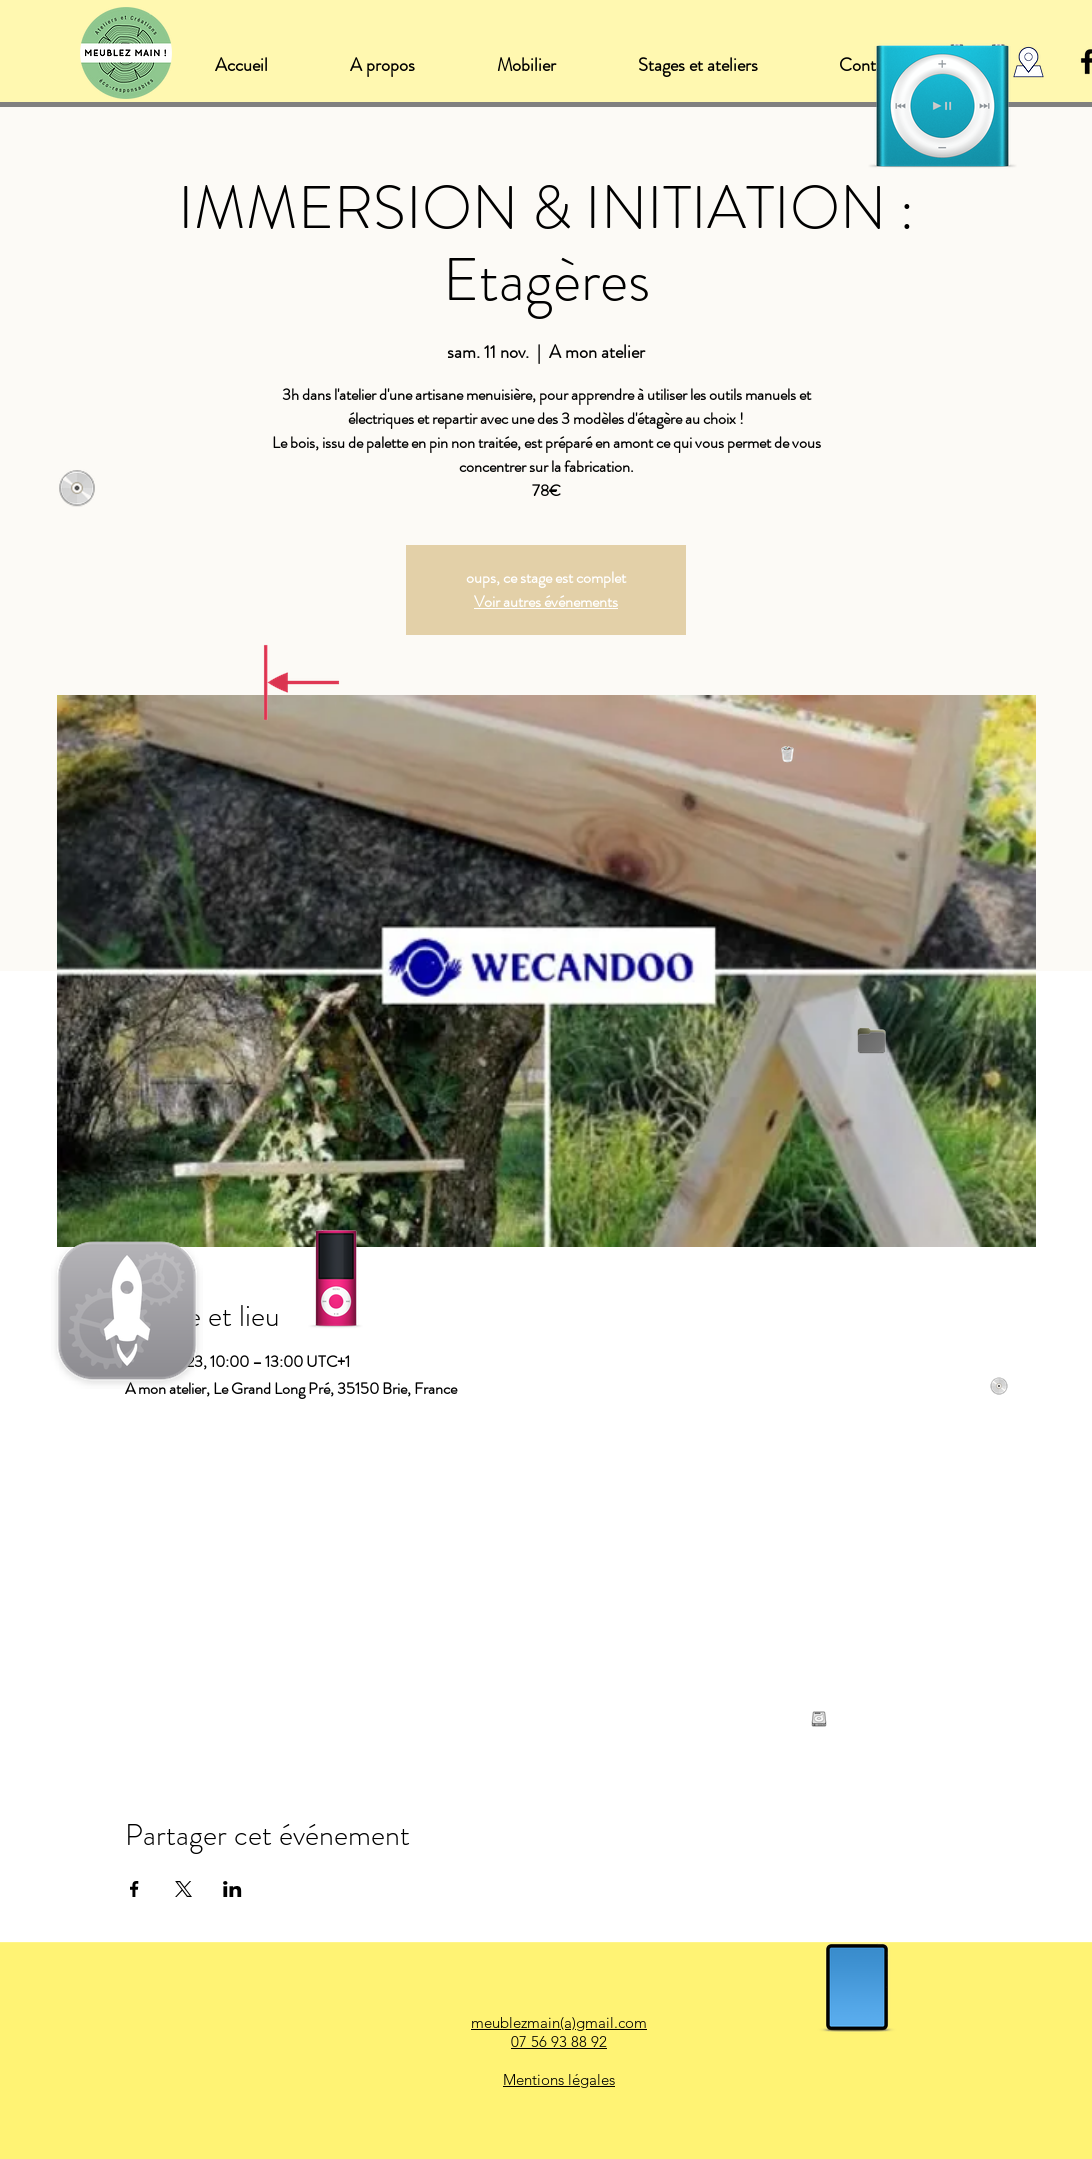  Describe the element at coordinates (127, 1313) in the screenshot. I see `manage startup programs and applications` at that location.